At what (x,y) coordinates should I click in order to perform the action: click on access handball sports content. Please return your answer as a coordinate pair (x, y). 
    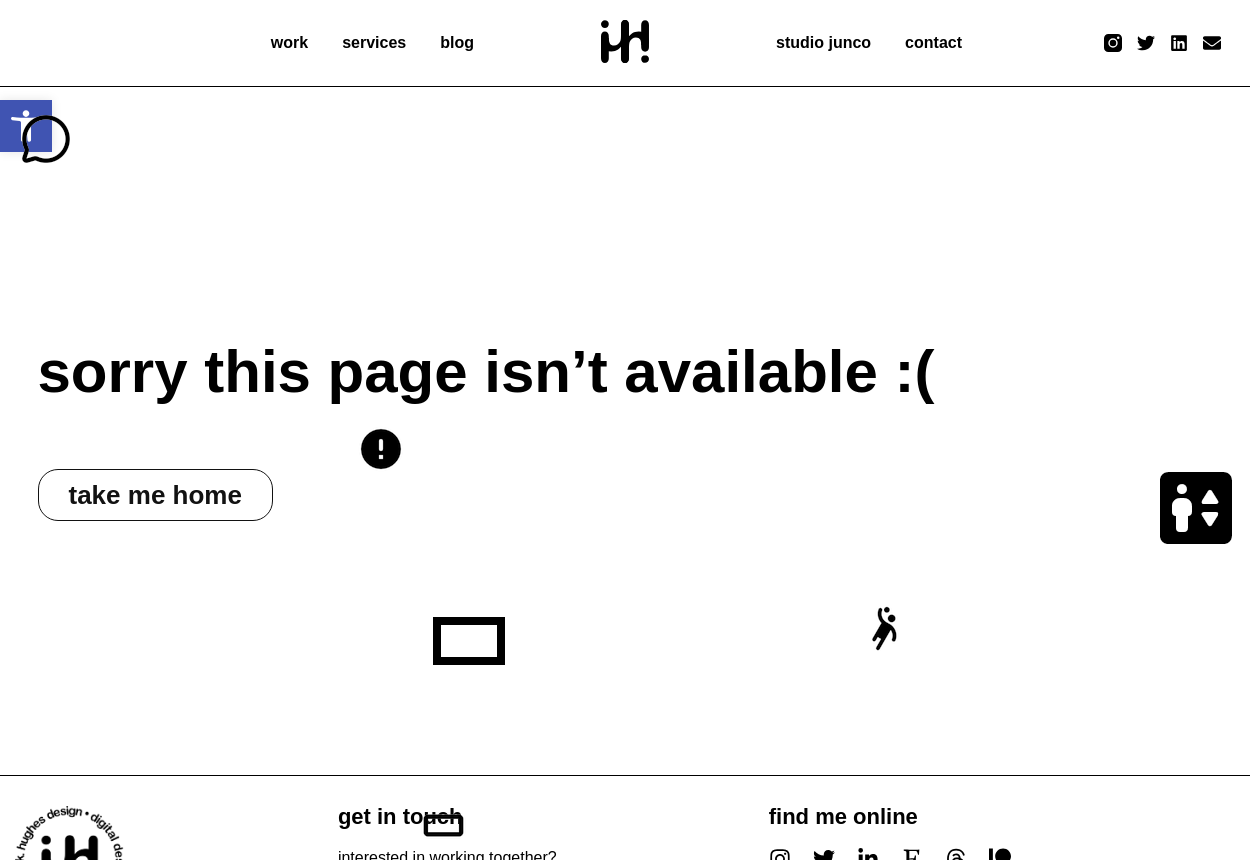
    Looking at the image, I should click on (884, 628).